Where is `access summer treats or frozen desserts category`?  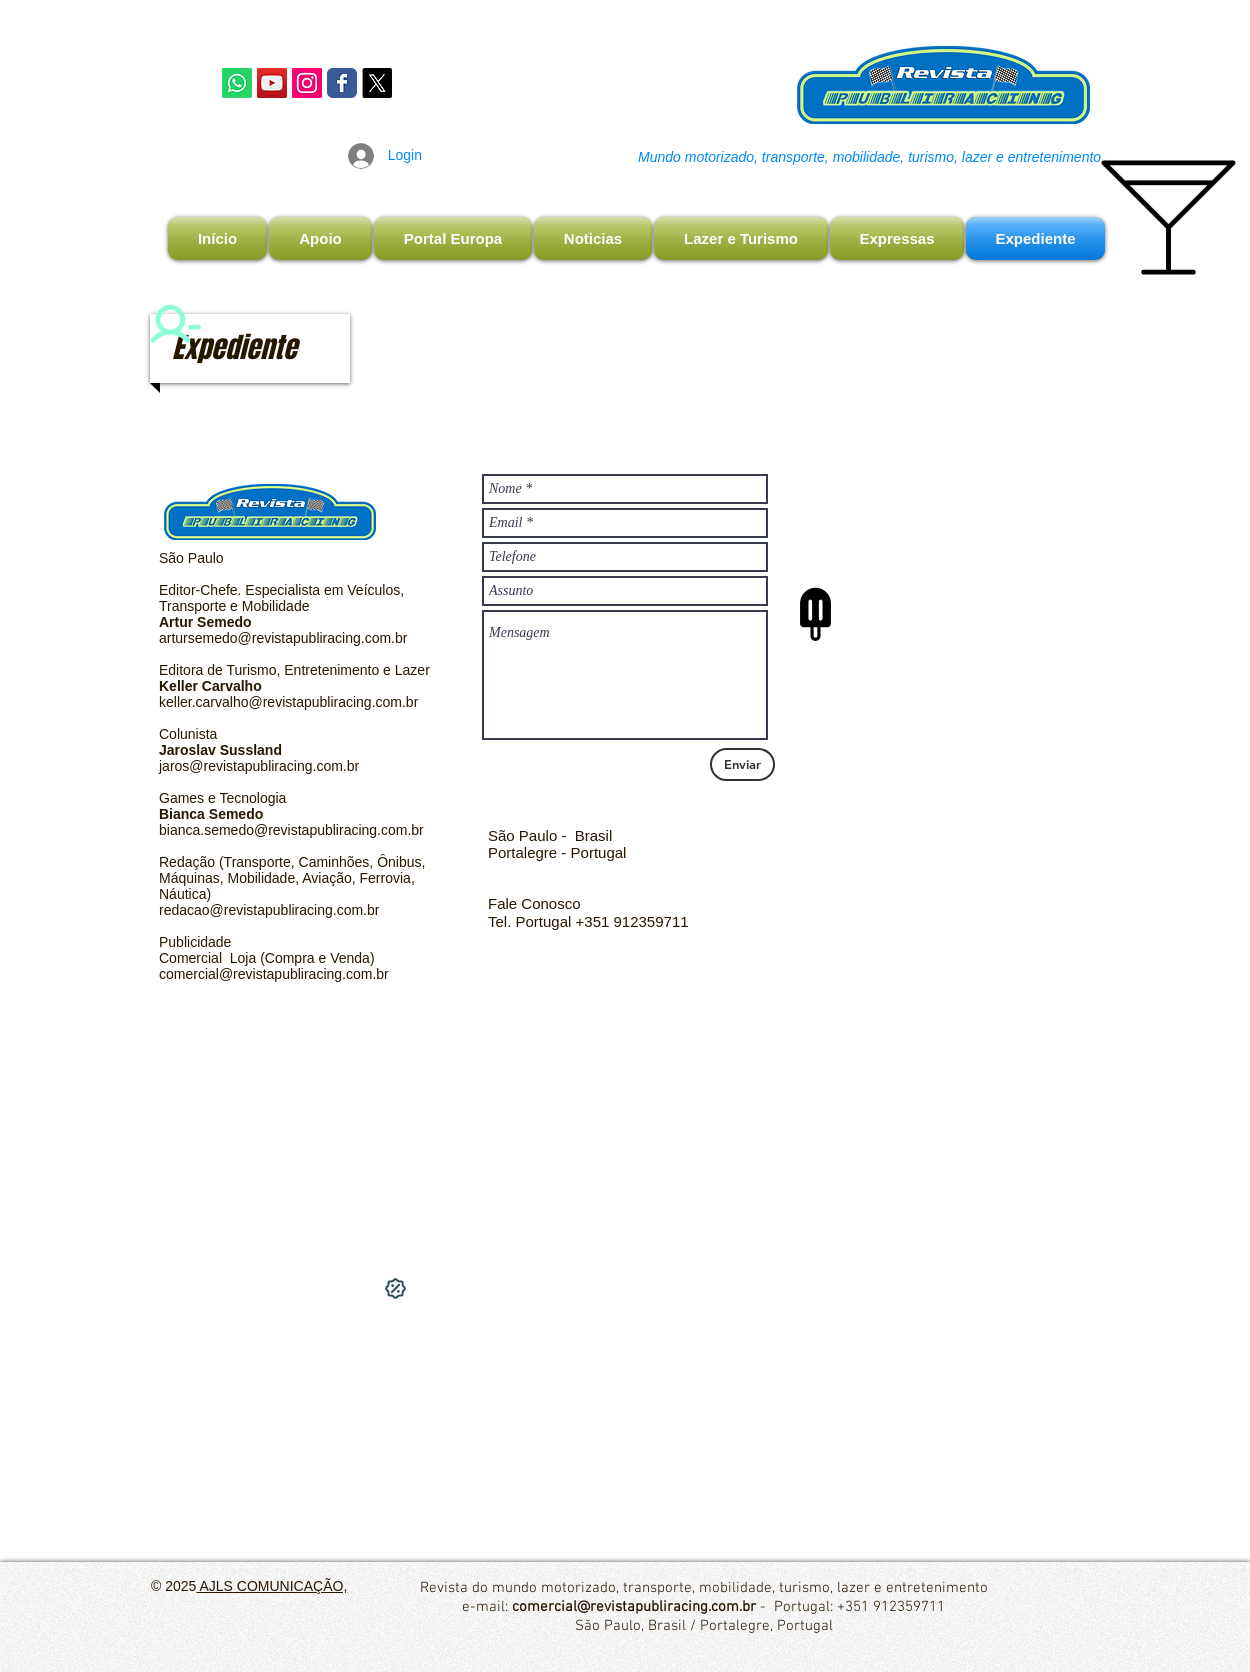
access summer treats or frozen desserts category is located at coordinates (815, 613).